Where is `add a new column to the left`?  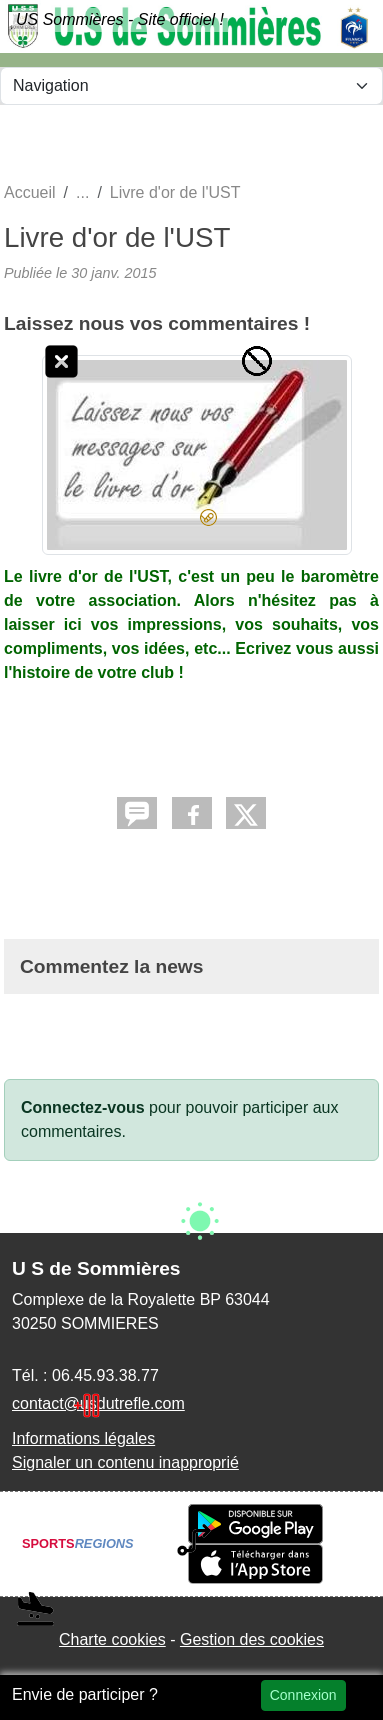 add a new column to the left is located at coordinates (88, 1405).